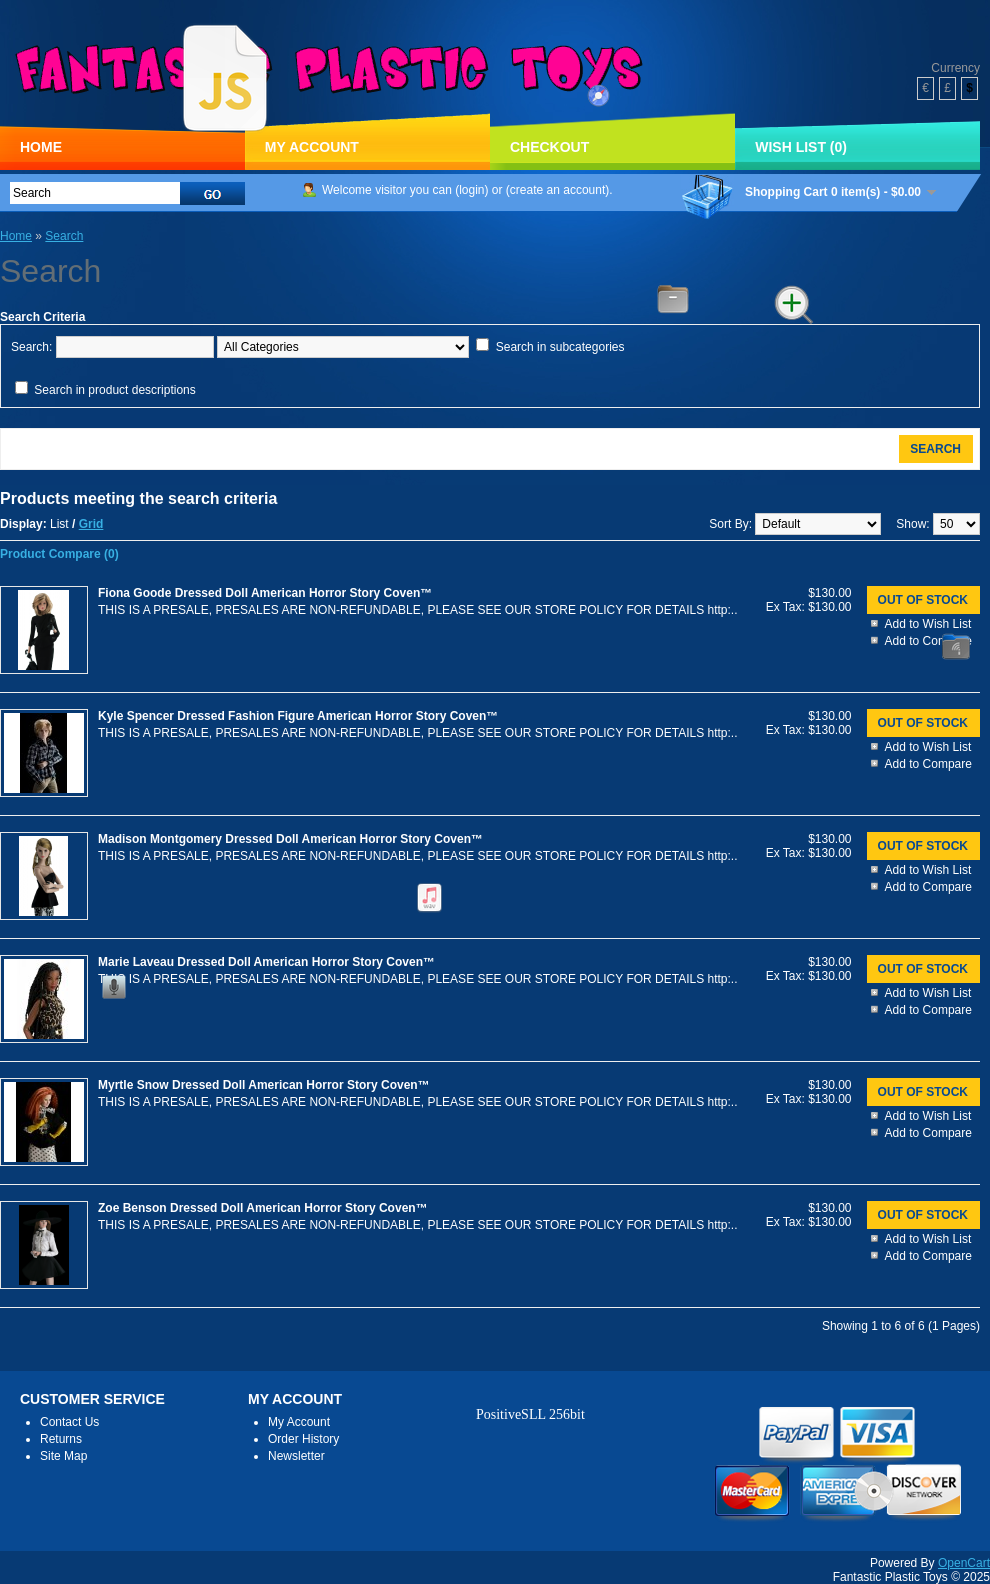  What do you see at coordinates (794, 305) in the screenshot?
I see `zoom in on content or image` at bounding box center [794, 305].